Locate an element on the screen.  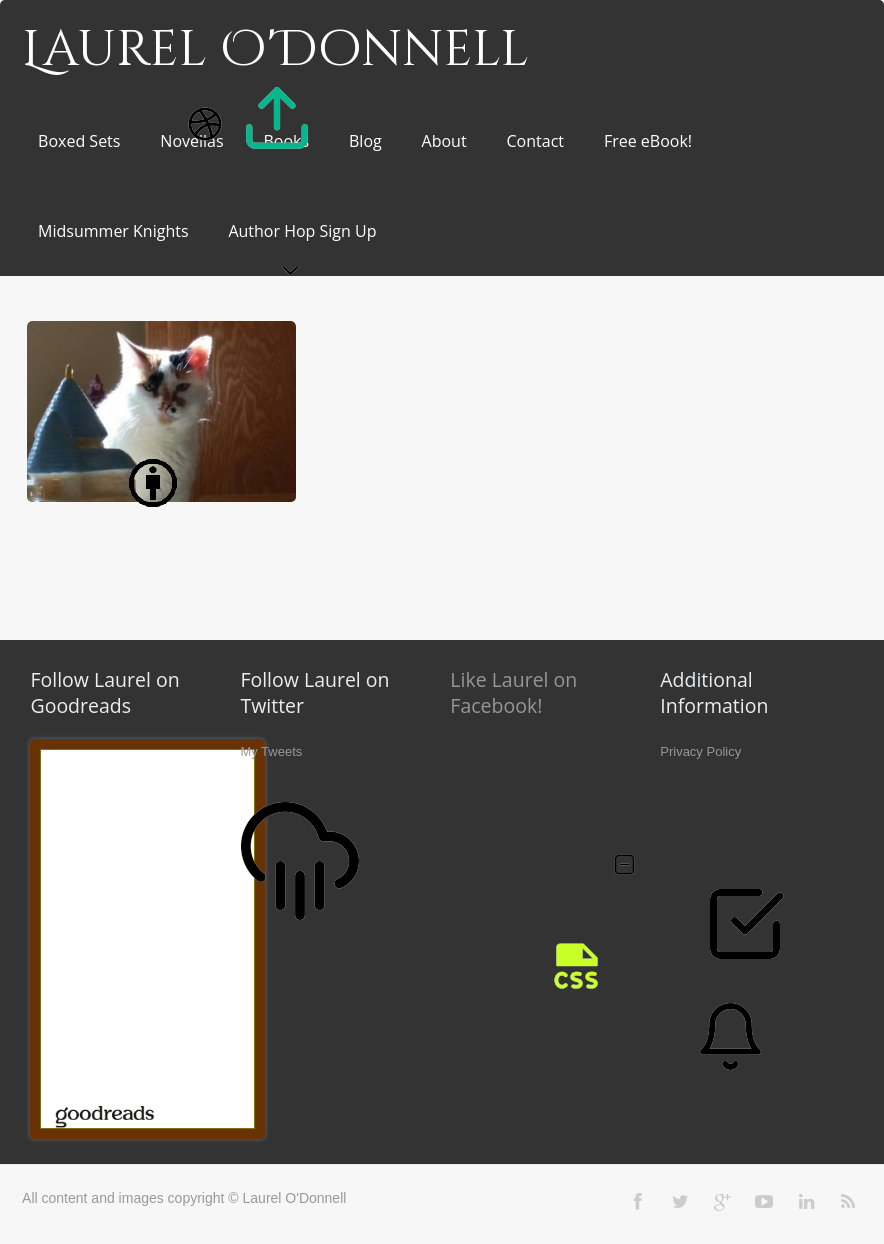
collapse or minimize a section is located at coordinates (624, 864).